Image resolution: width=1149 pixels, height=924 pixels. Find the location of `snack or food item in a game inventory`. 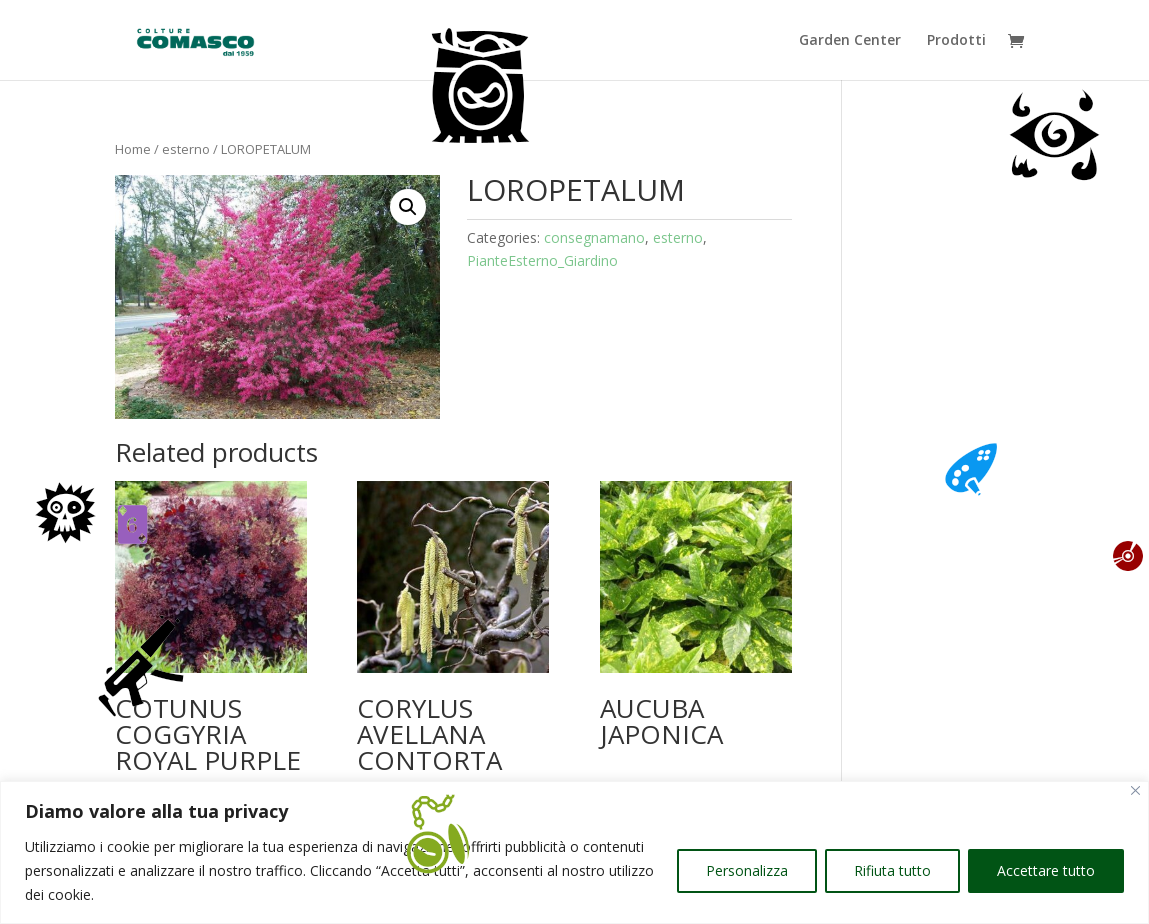

snack or food item in a game inventory is located at coordinates (480, 85).